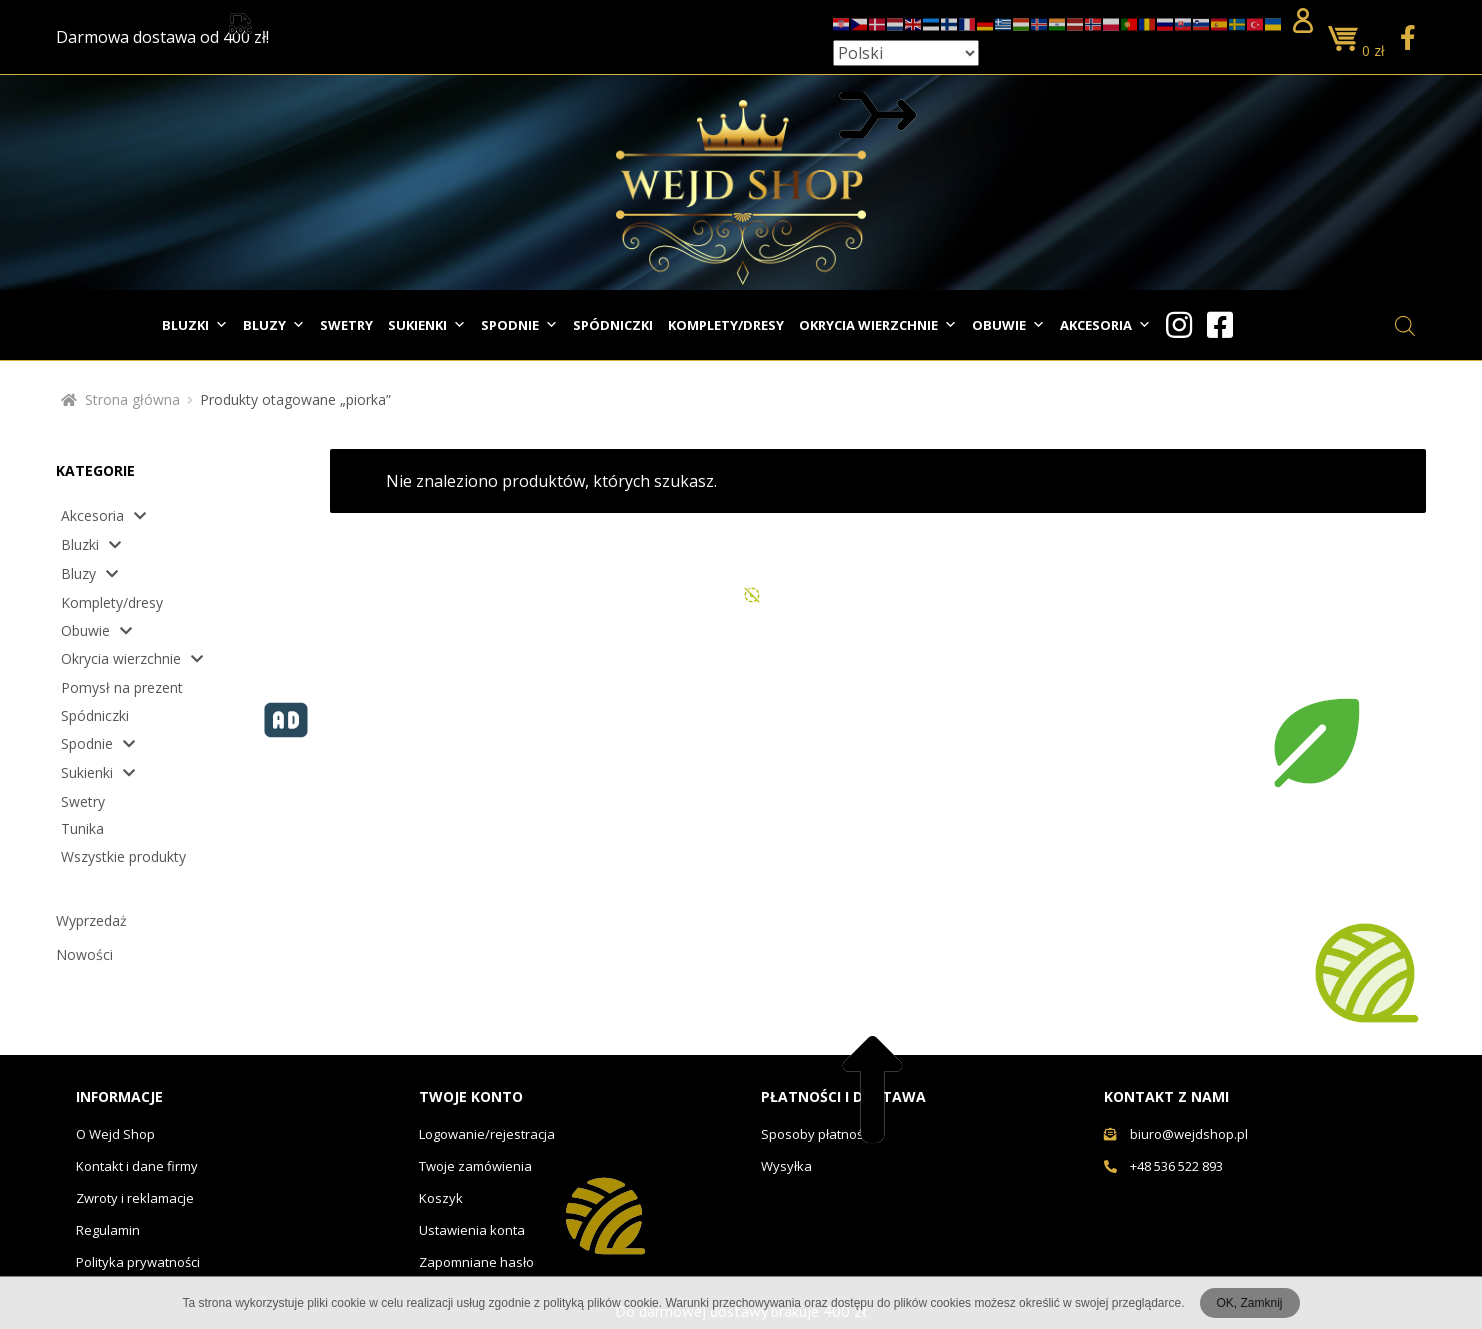 The width and height of the screenshot is (1482, 1329). What do you see at coordinates (1365, 973) in the screenshot?
I see `craft or knitting-related feature` at bounding box center [1365, 973].